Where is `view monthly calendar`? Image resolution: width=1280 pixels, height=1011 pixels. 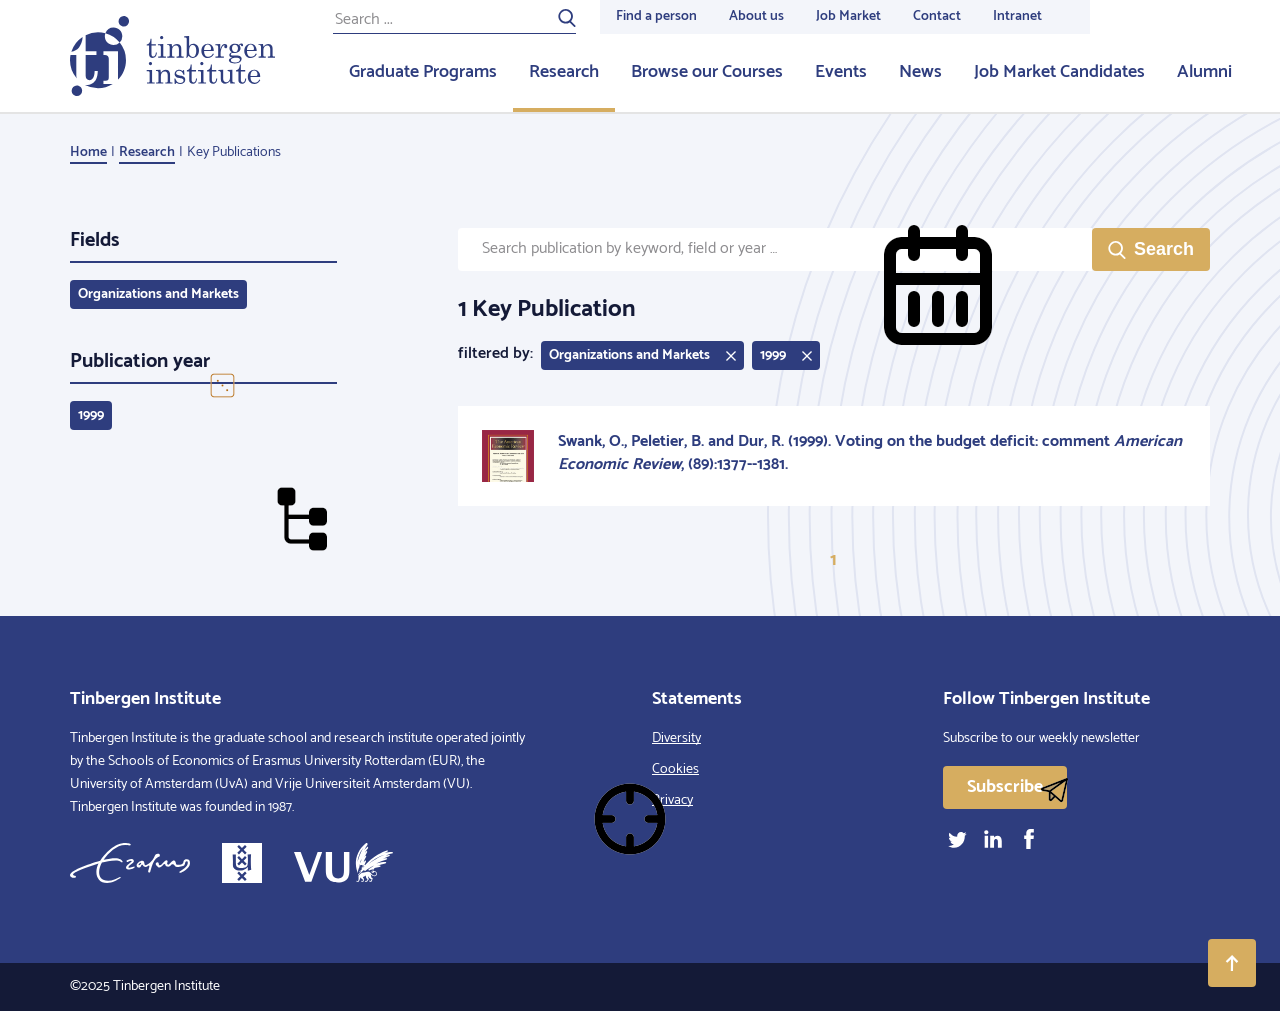
view monthly calendar is located at coordinates (938, 285).